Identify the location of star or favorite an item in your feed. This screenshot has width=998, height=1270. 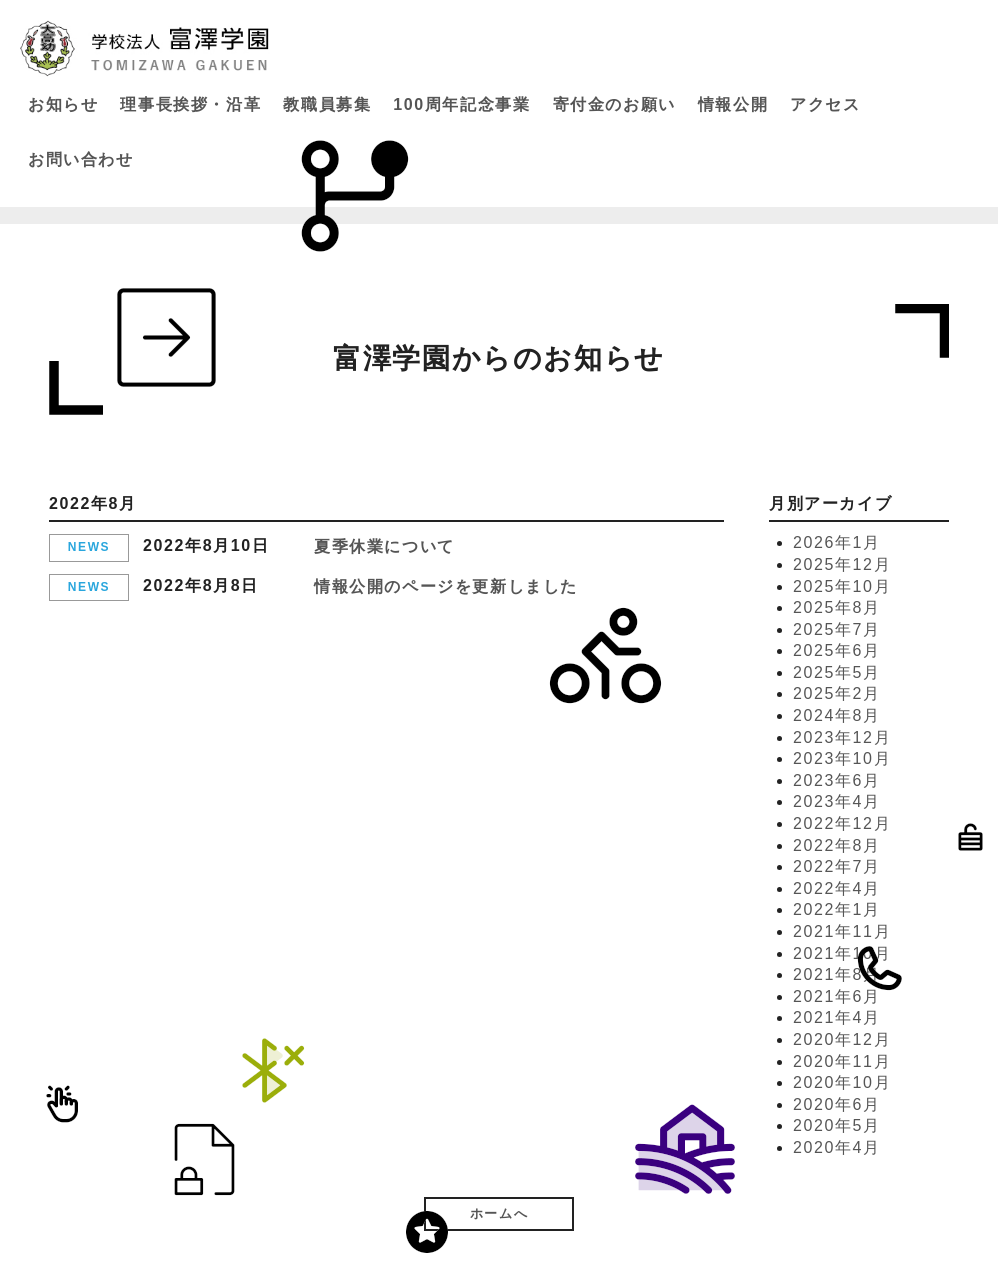
(427, 1232).